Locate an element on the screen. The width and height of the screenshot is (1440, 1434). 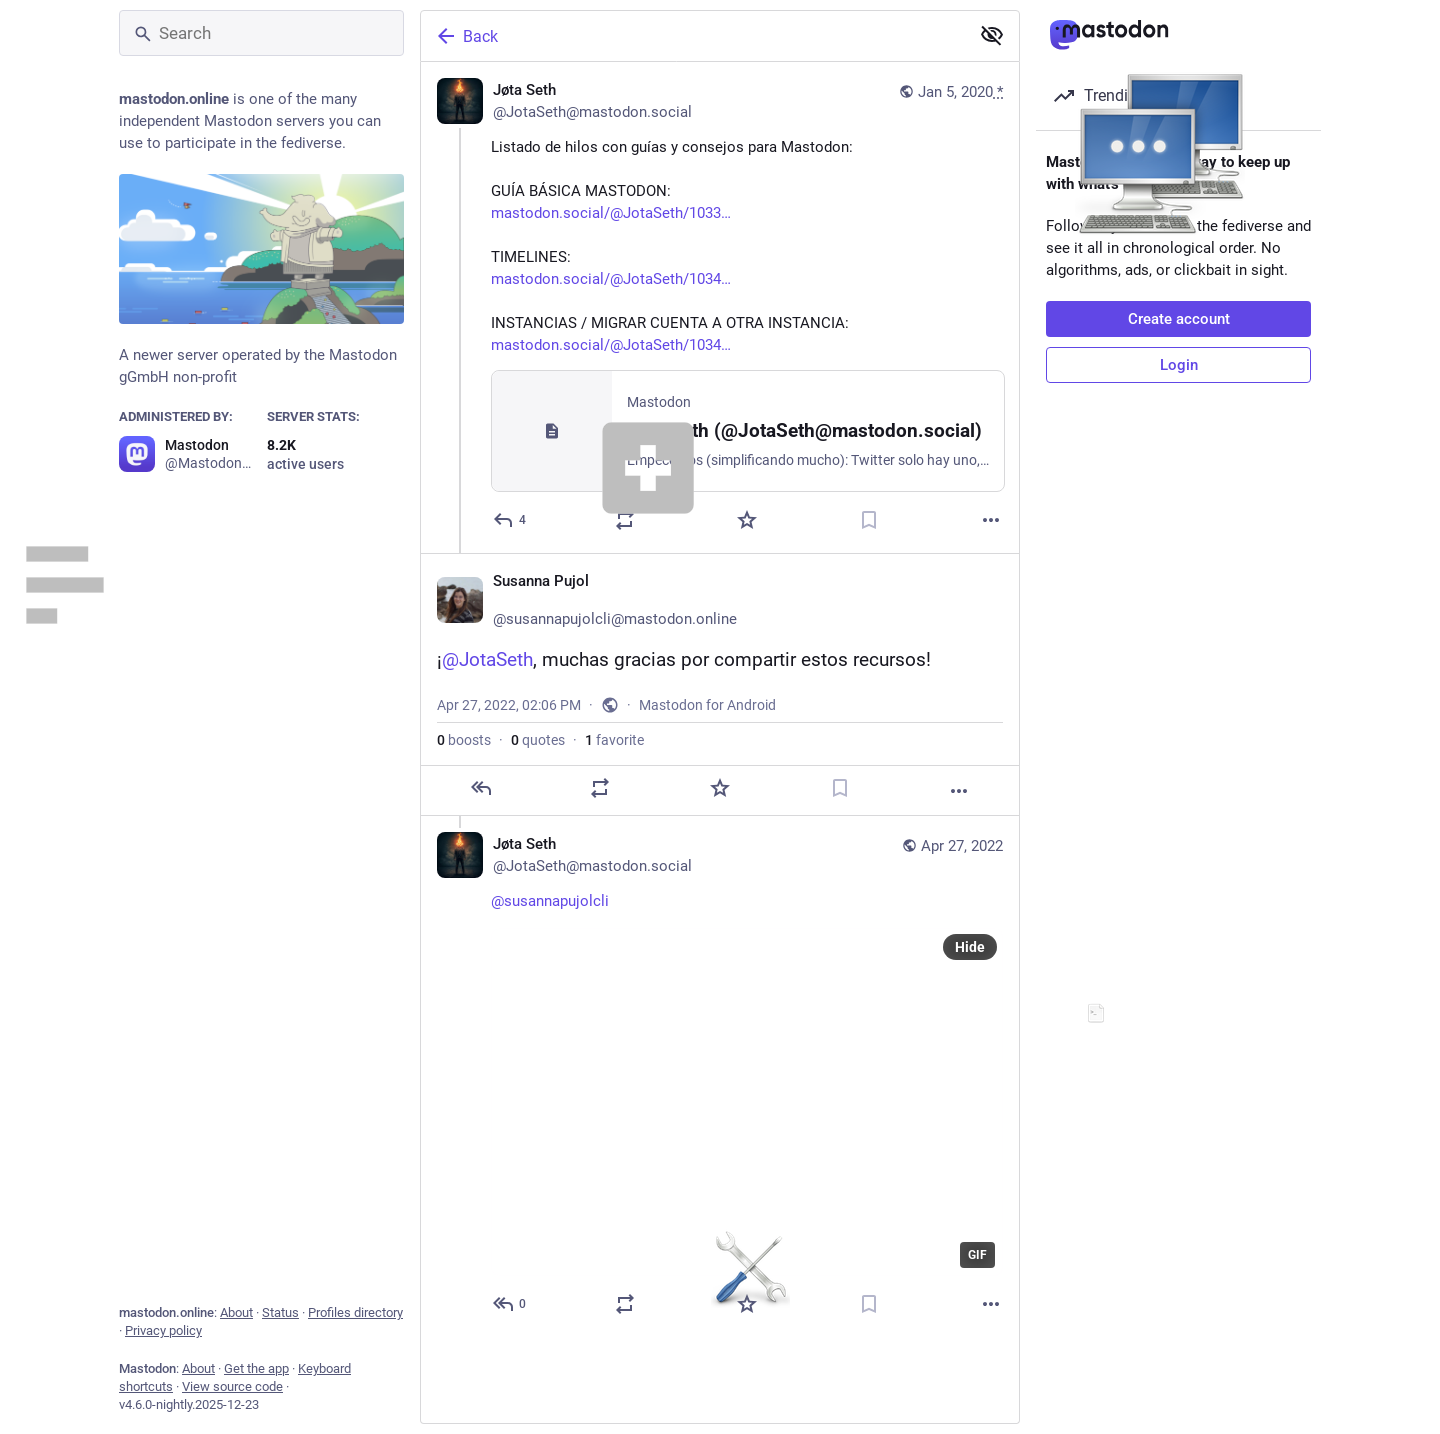
indicates data is being transmitted over the network is located at coordinates (1160, 154).